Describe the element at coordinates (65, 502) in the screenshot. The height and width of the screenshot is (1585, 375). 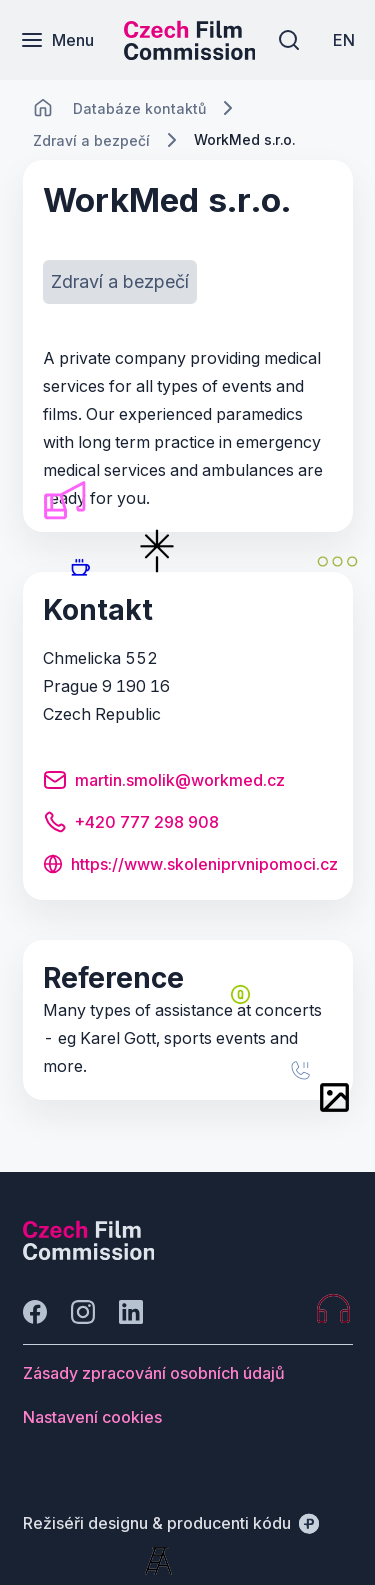
I see `construction or building in progress` at that location.